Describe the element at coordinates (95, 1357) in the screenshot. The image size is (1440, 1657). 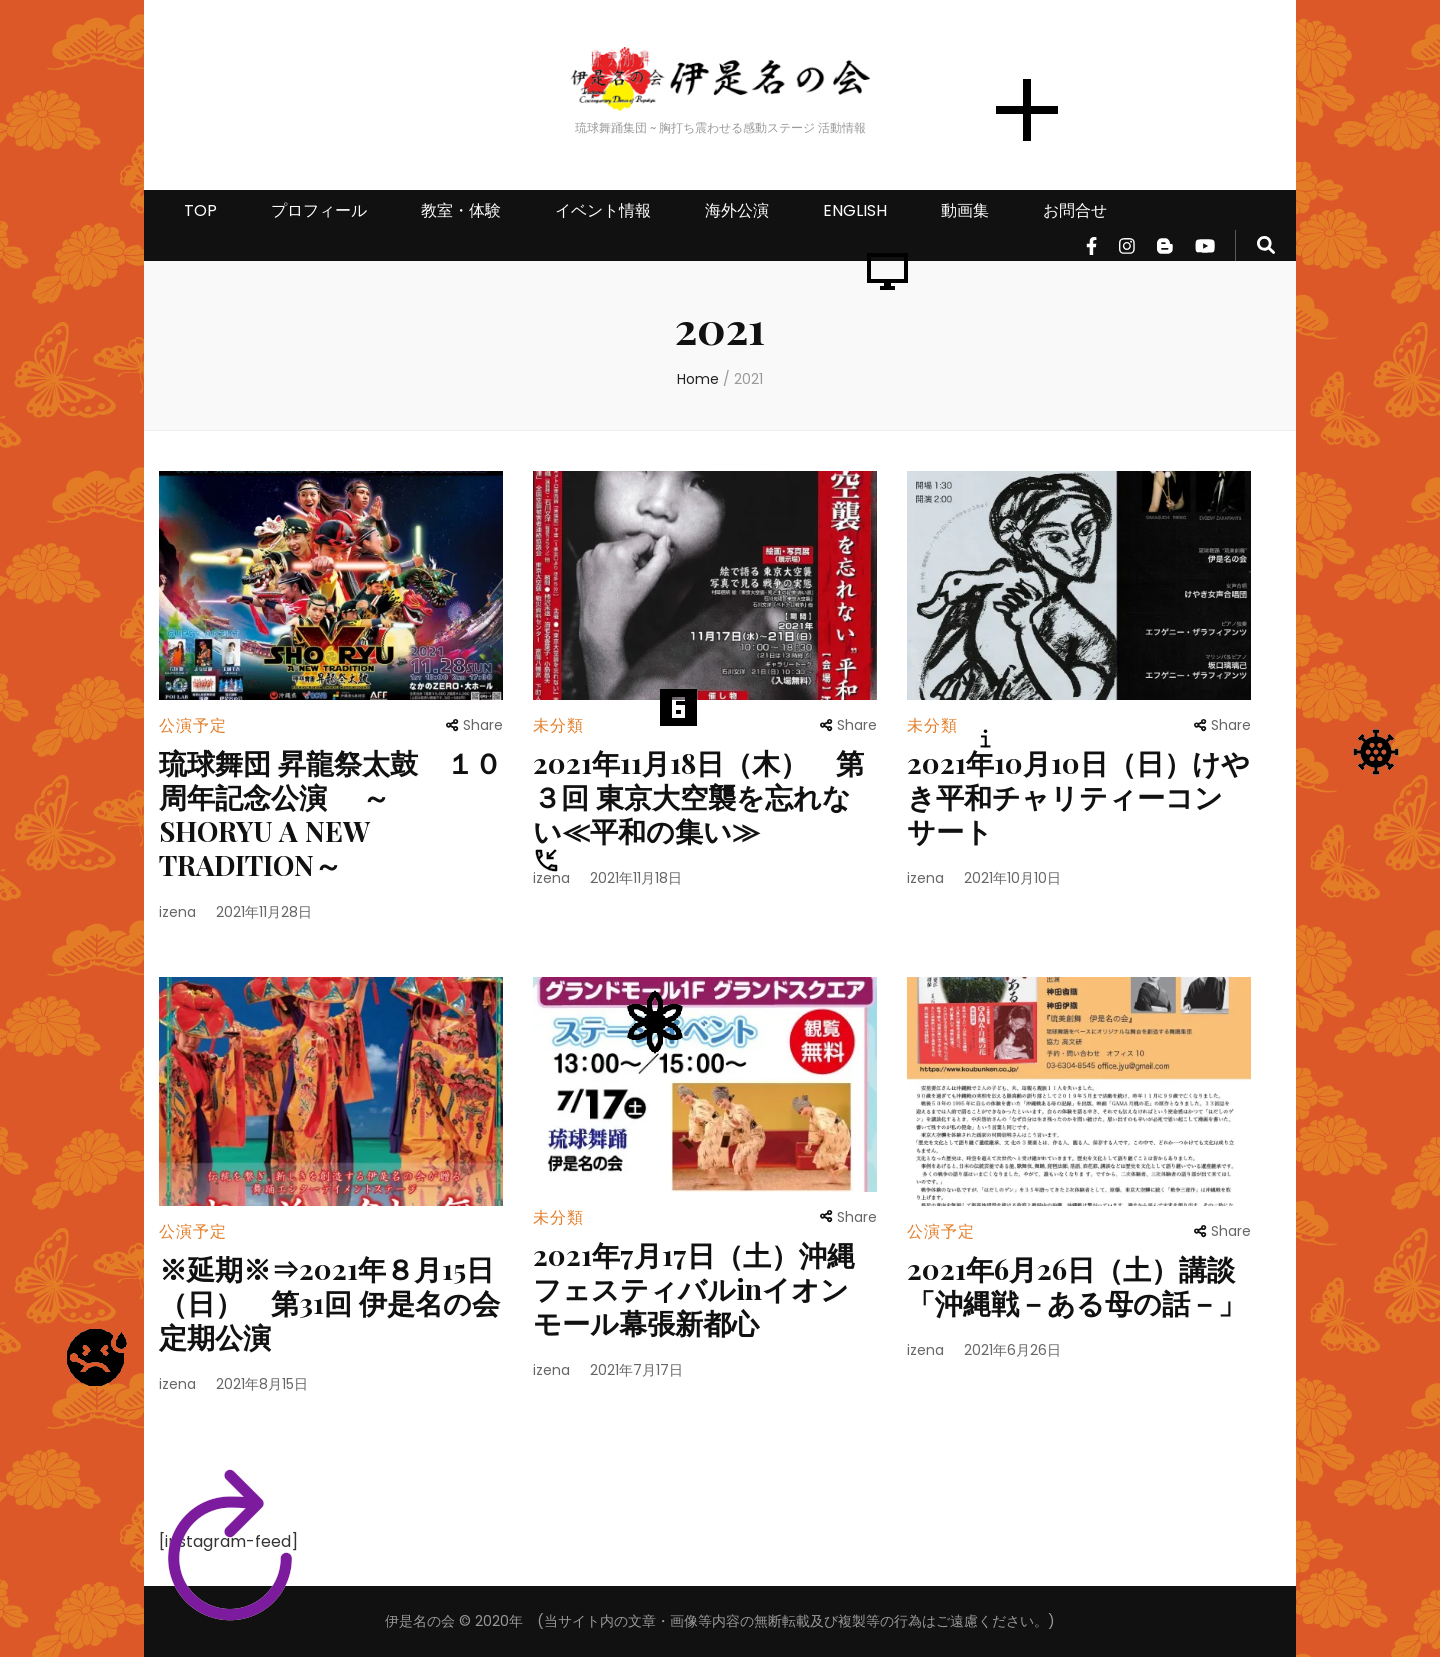
I see `report feeling unwell or sick` at that location.